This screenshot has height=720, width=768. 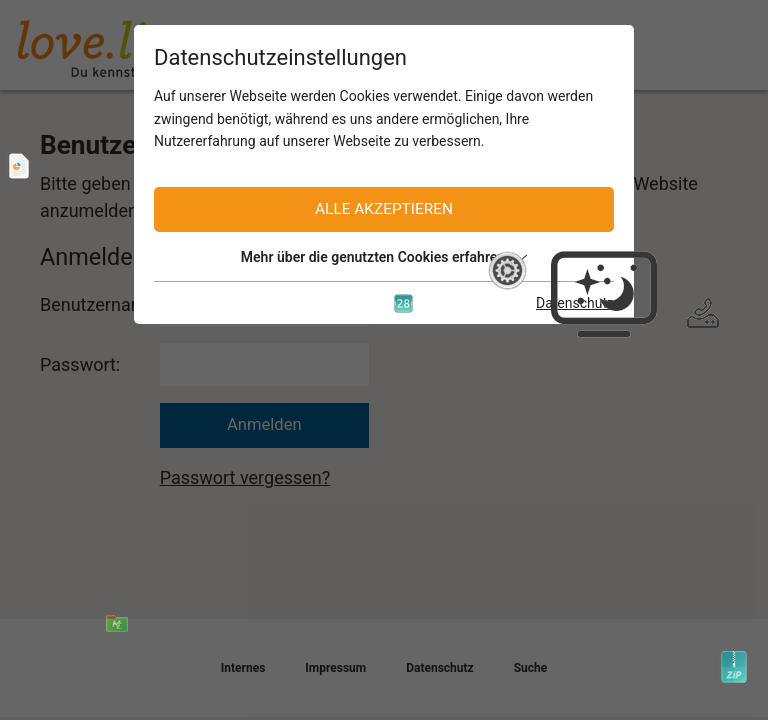 What do you see at coordinates (117, 624) in the screenshot?
I see `open mcreator project files folder` at bounding box center [117, 624].